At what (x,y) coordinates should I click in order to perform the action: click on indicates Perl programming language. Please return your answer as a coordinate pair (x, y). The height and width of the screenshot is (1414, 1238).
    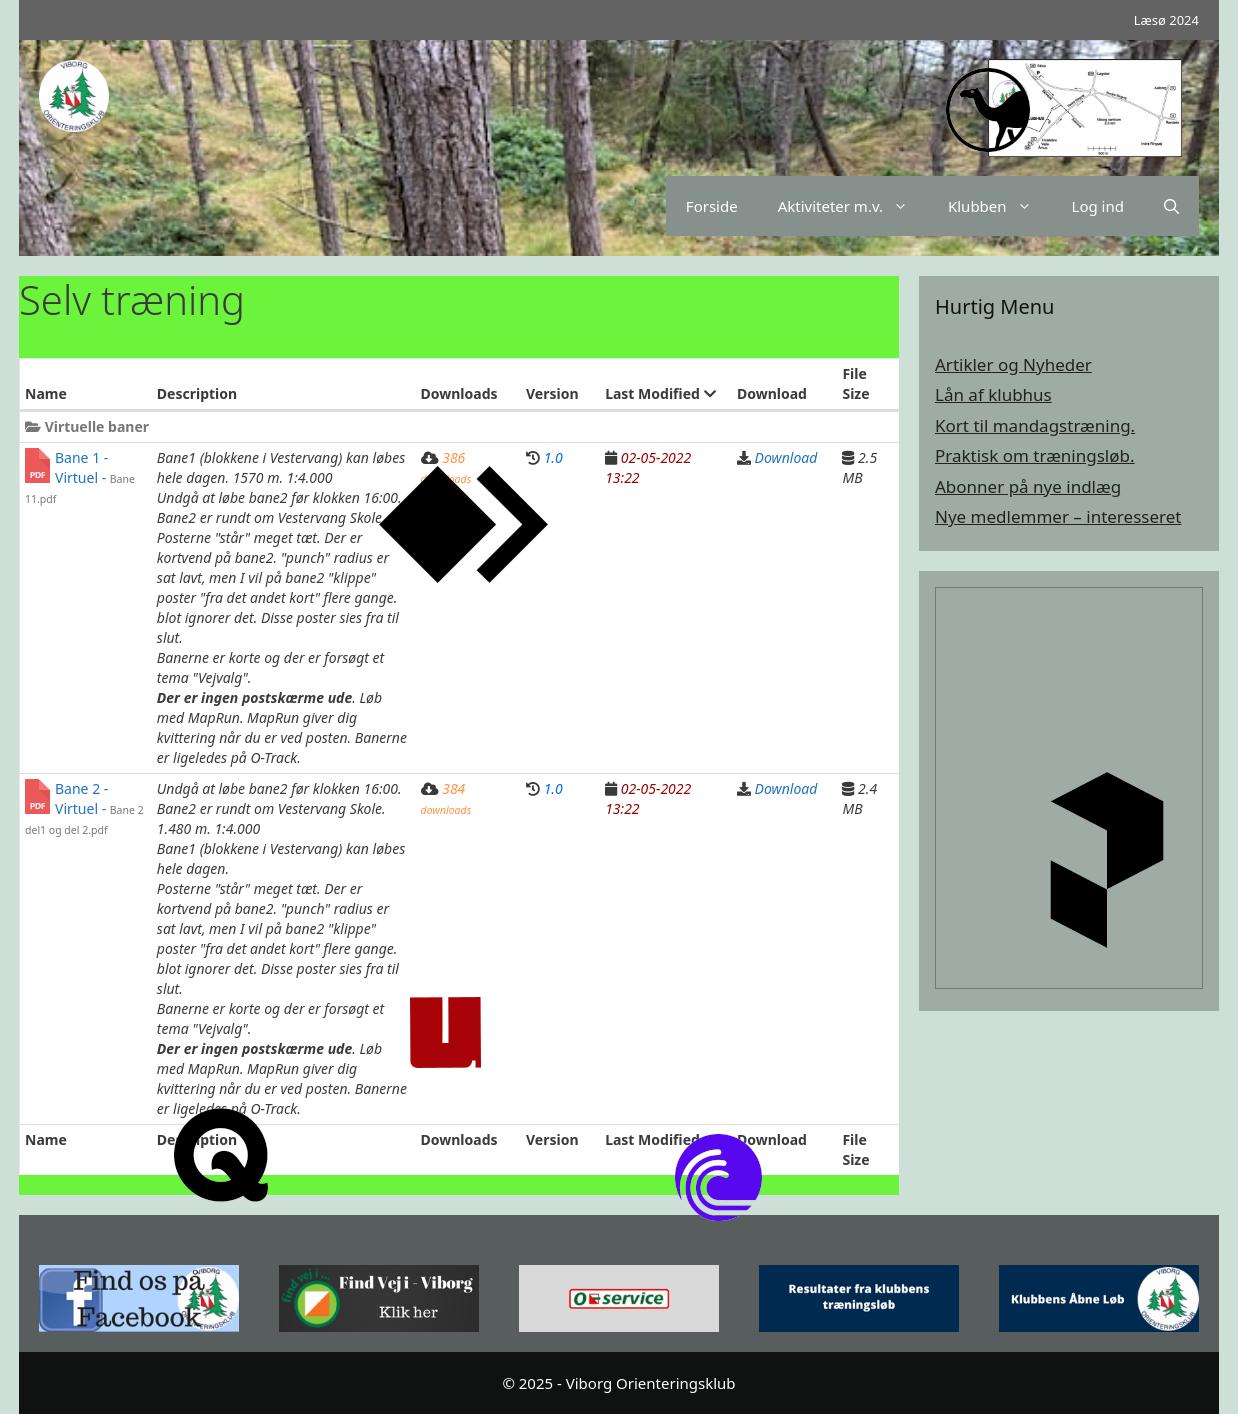
    Looking at the image, I should click on (988, 110).